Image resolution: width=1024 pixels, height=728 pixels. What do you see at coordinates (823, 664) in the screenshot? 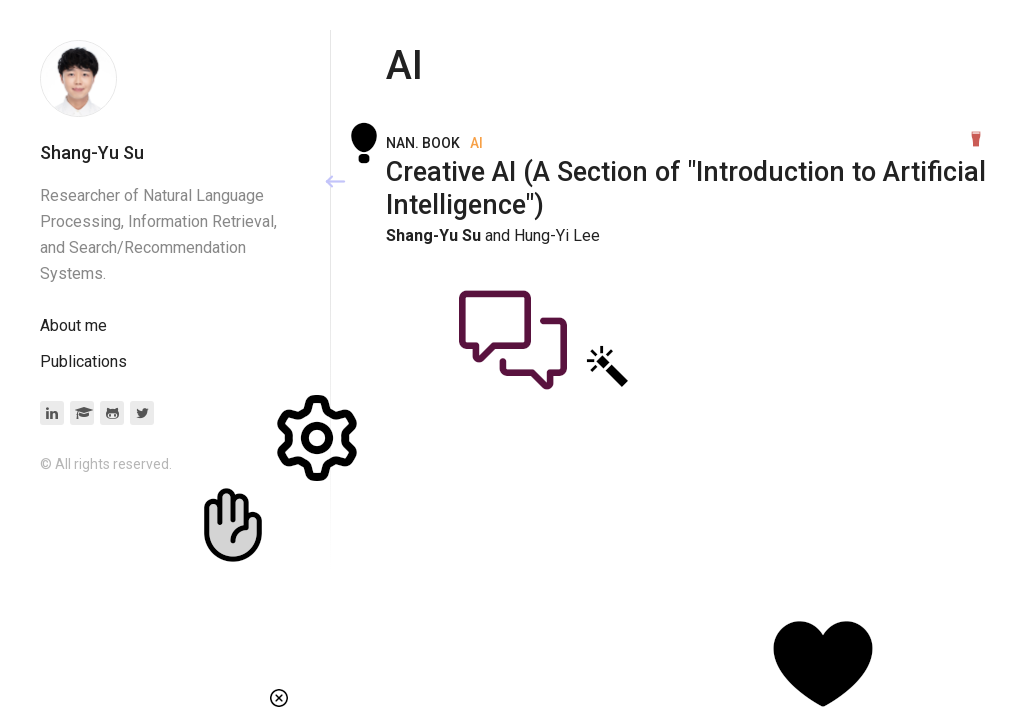
I see `indicates an item has been liked or favorited` at bounding box center [823, 664].